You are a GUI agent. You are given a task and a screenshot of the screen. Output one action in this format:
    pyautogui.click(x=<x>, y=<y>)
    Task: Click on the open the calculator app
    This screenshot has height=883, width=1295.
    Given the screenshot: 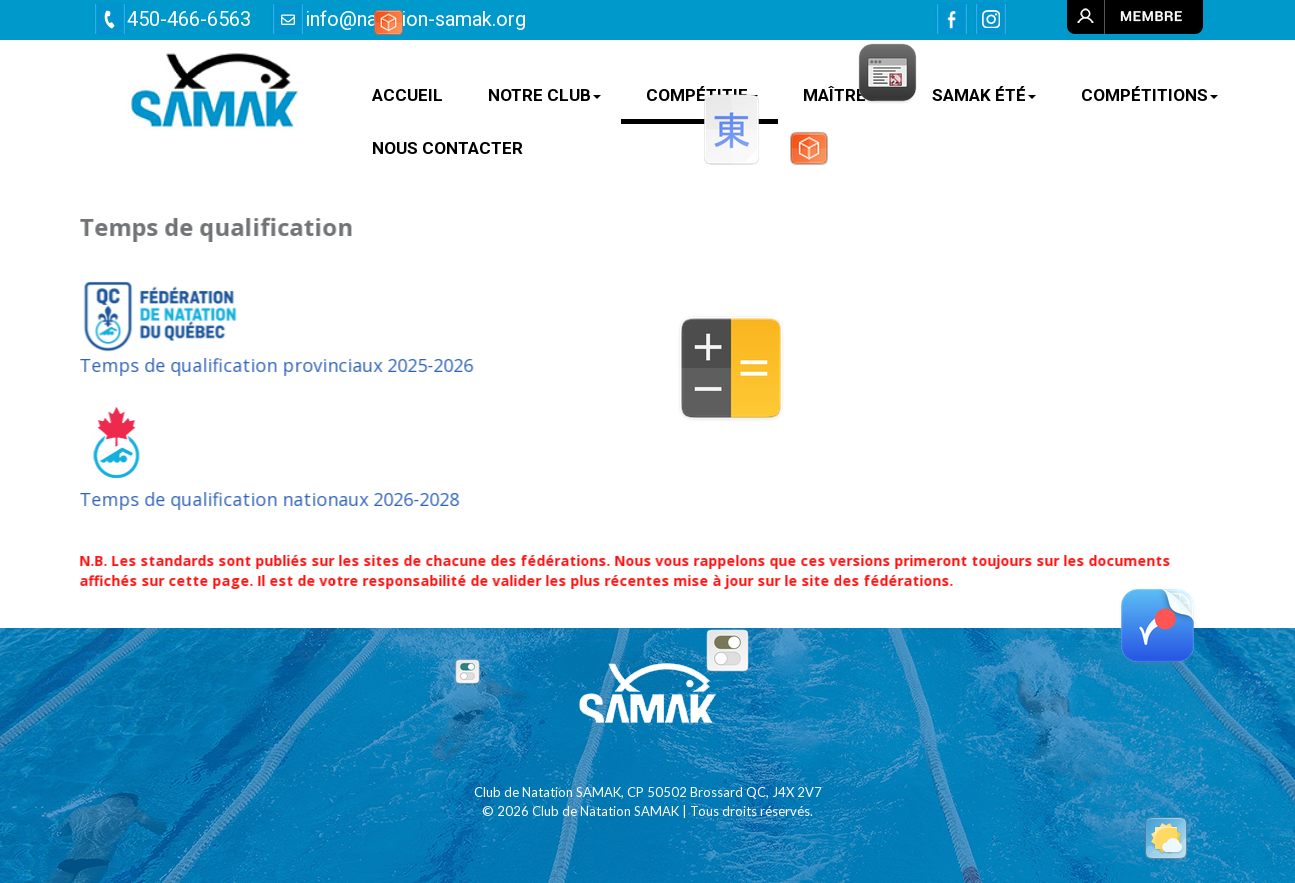 What is the action you would take?
    pyautogui.click(x=731, y=368)
    